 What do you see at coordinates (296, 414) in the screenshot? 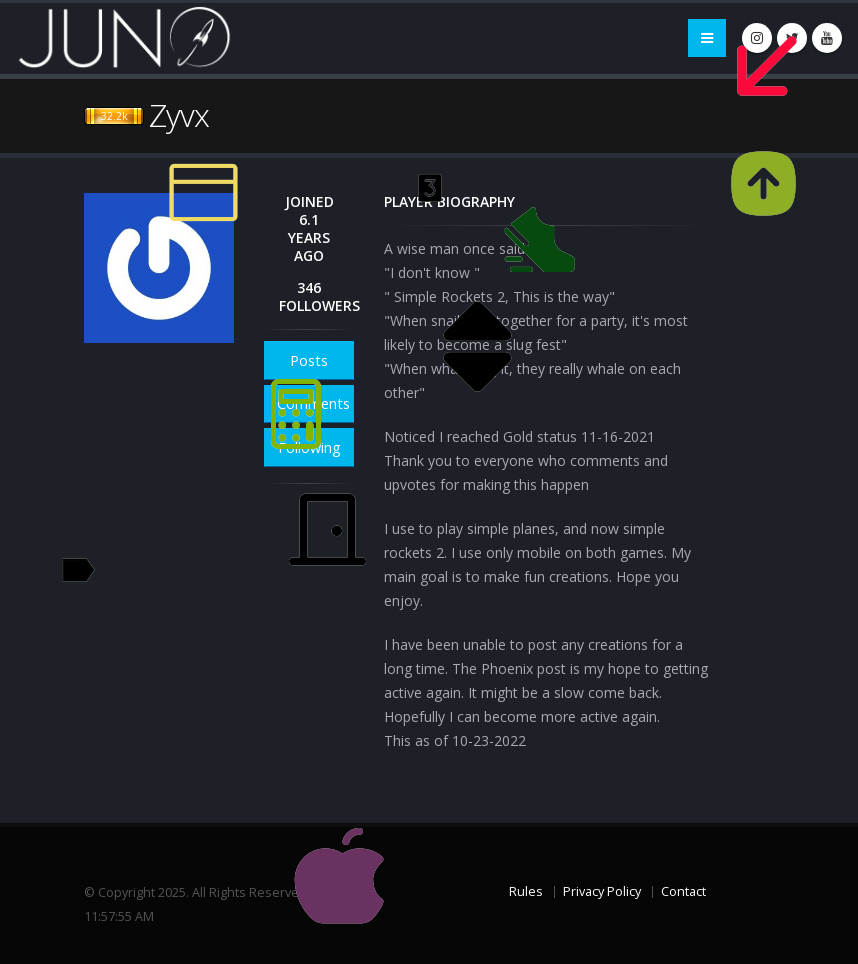
I see `open the calculator app` at bounding box center [296, 414].